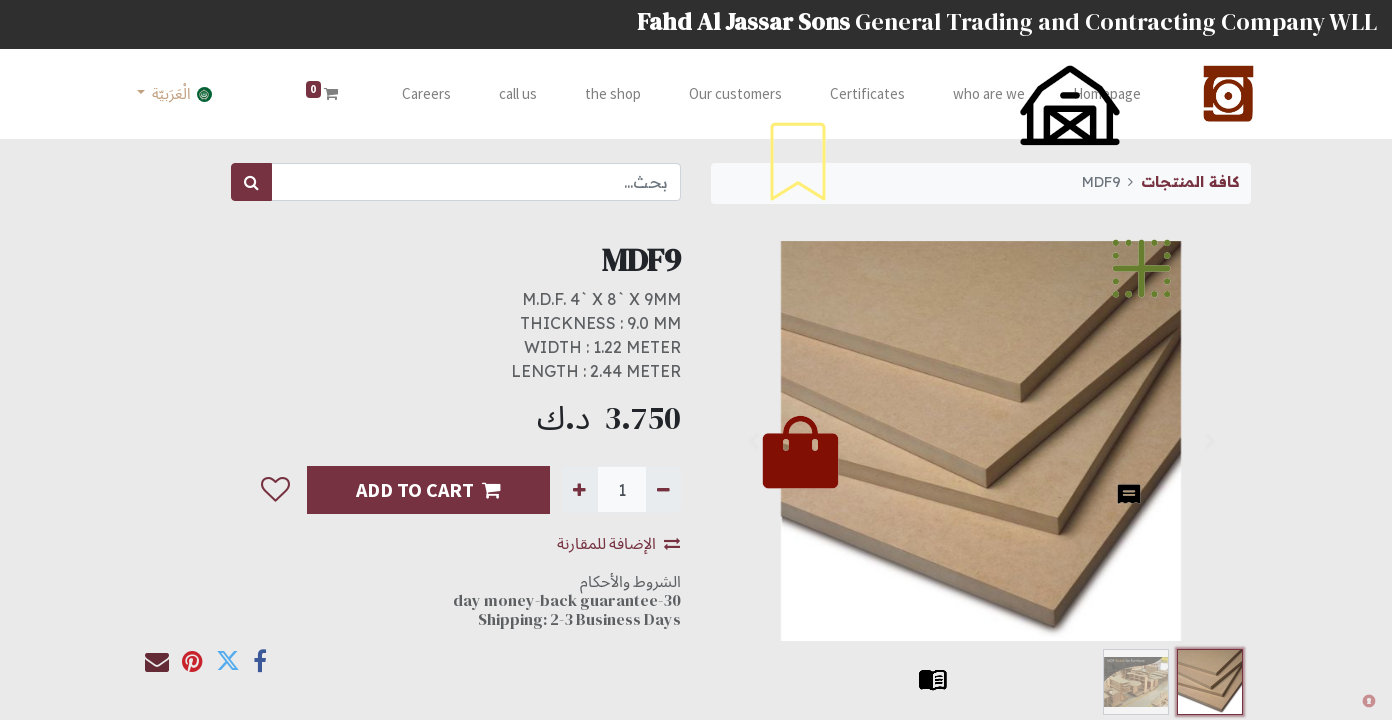 The image size is (1392, 720). I want to click on save this item to bookmarks, so click(798, 160).